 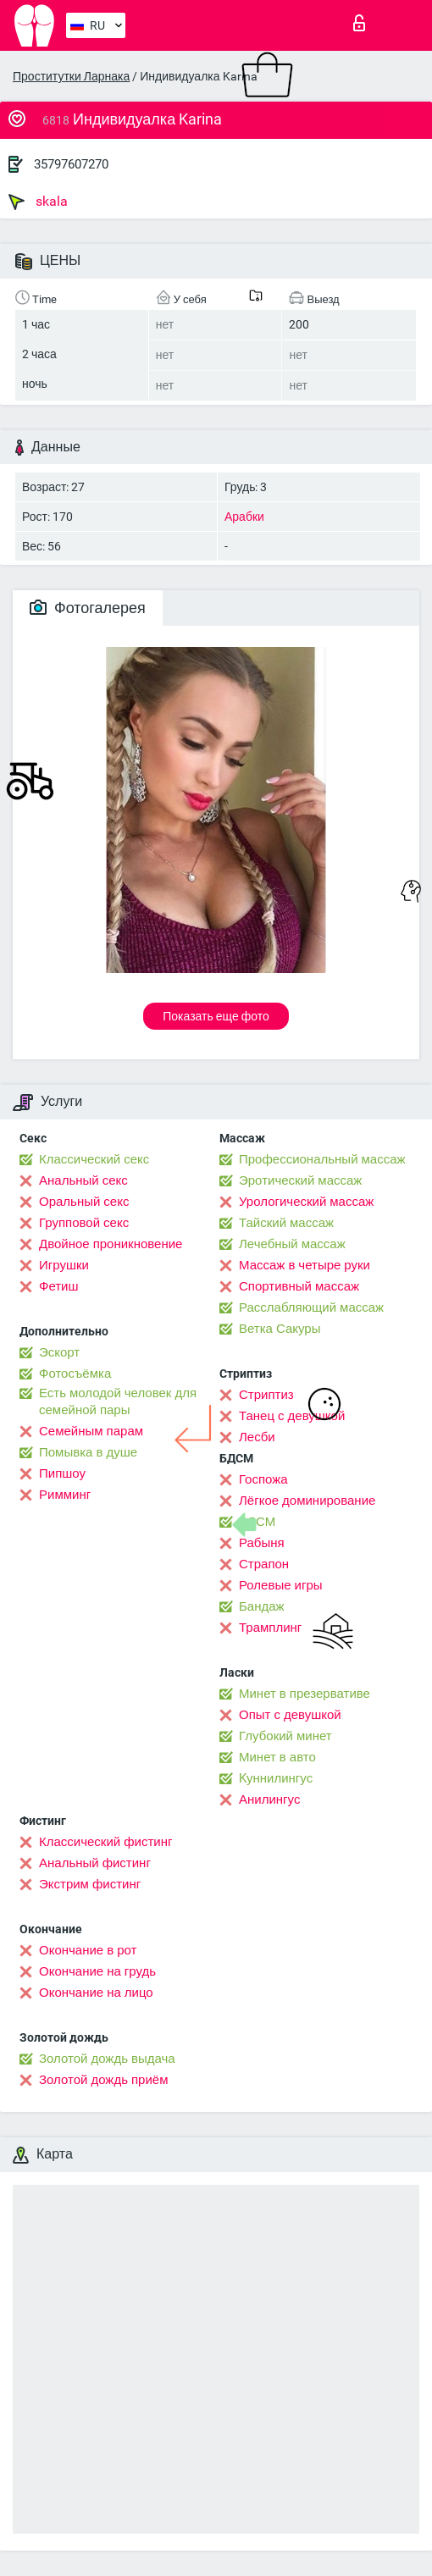 I want to click on go back to previous line or section, so click(x=195, y=1429).